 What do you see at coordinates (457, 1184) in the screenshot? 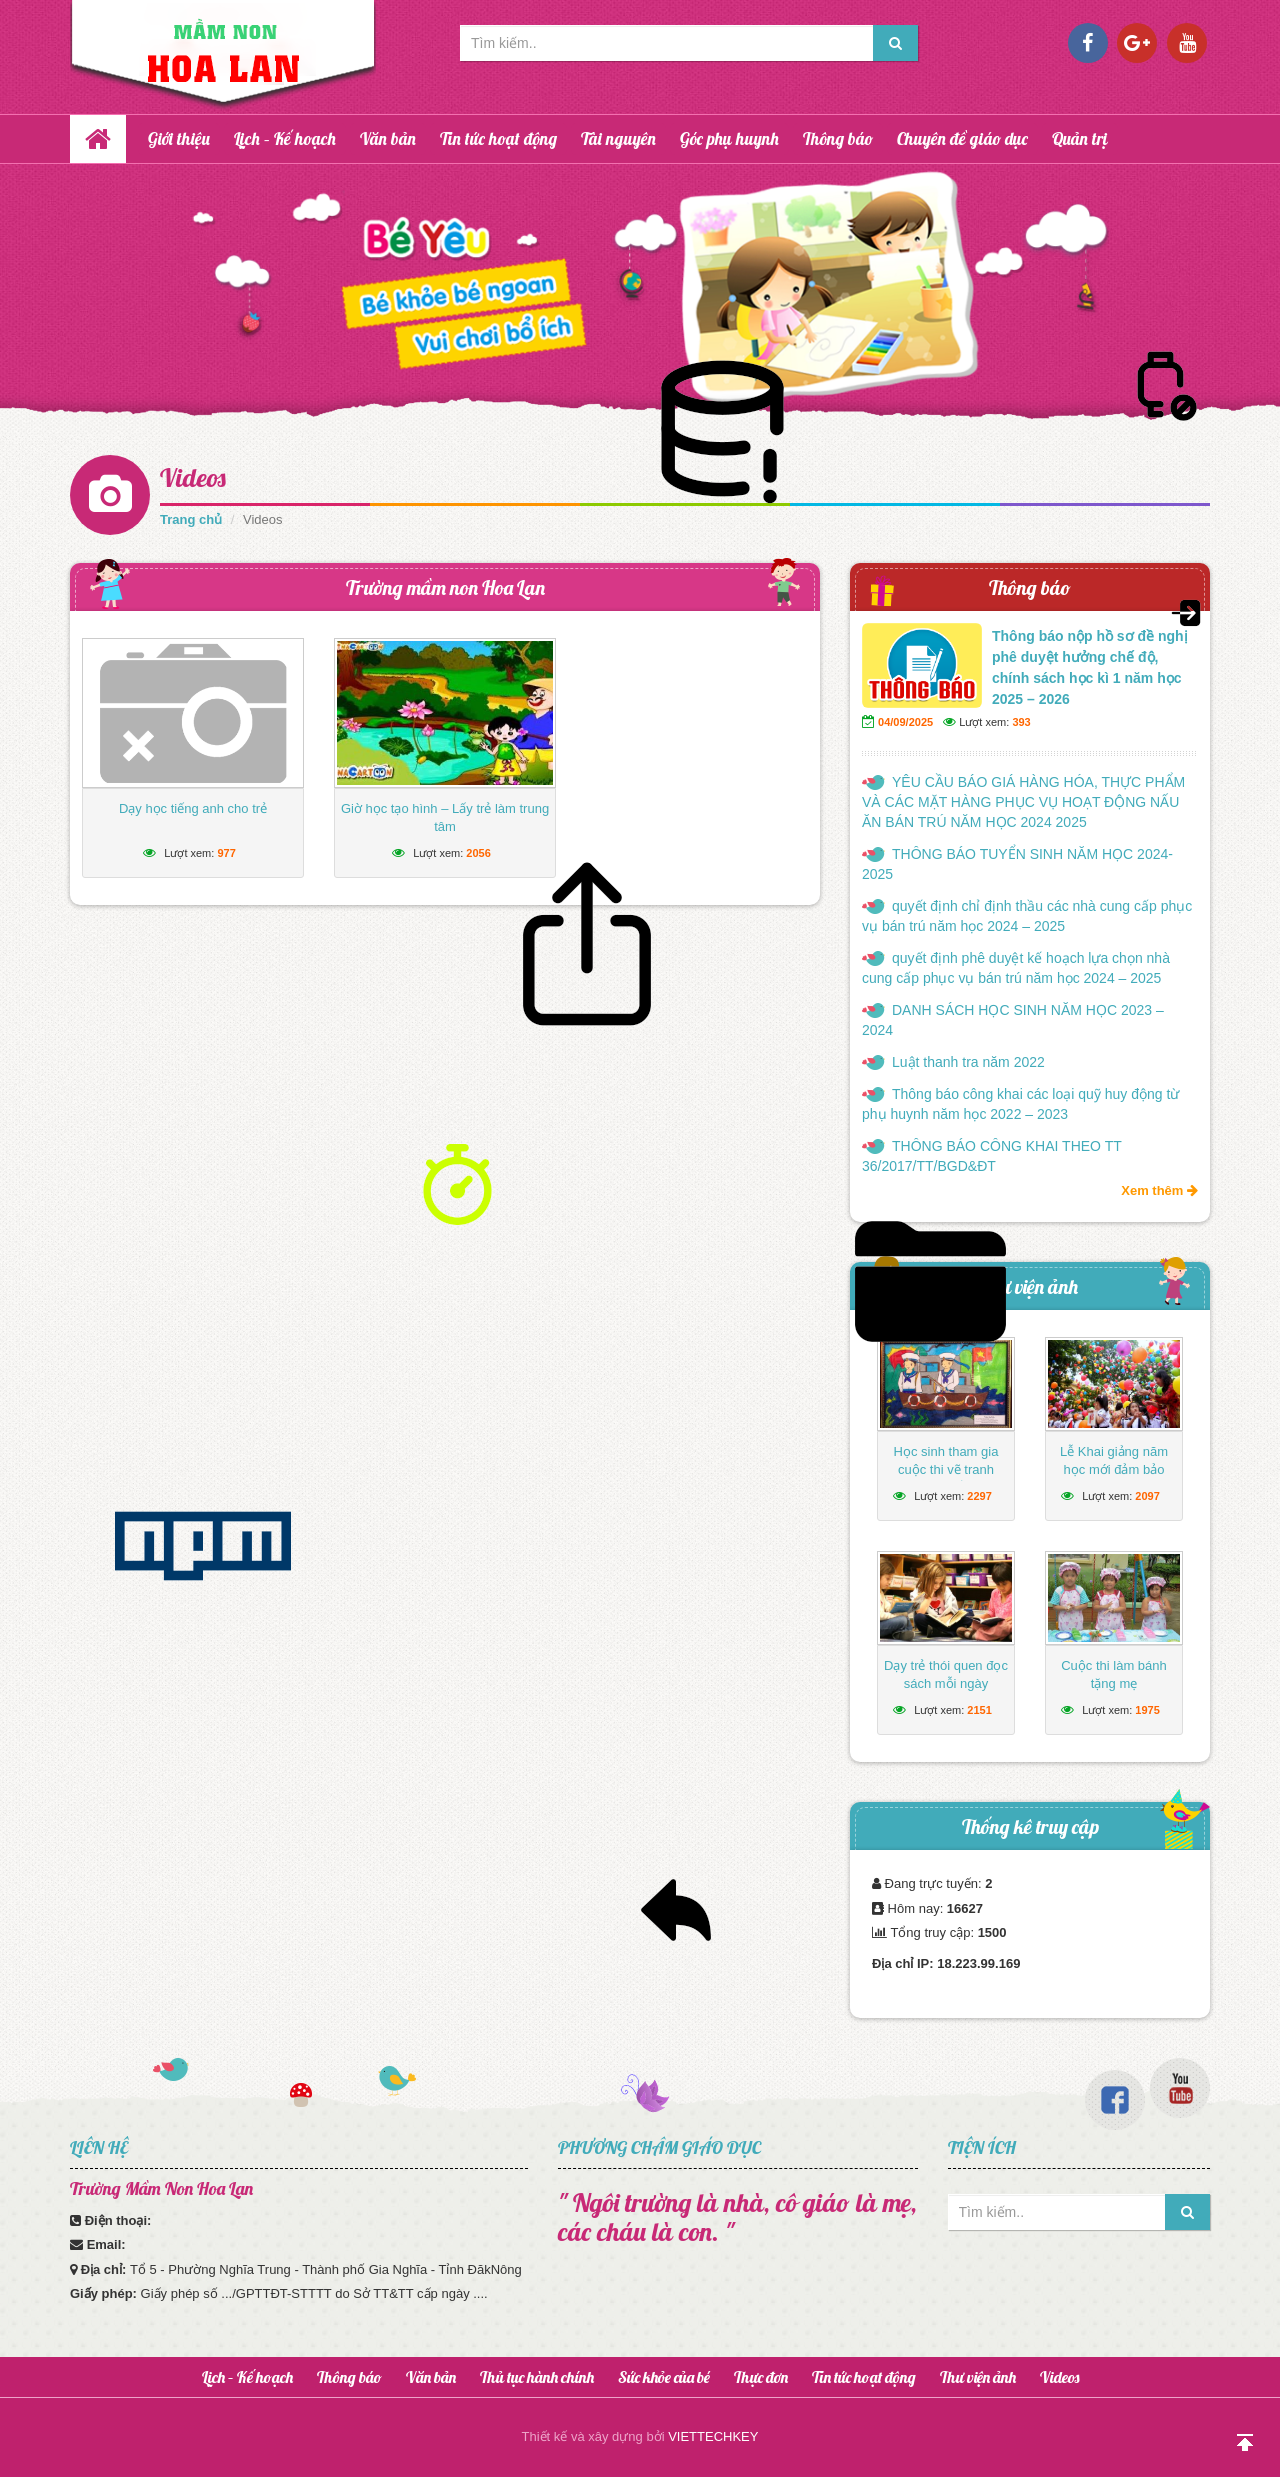
I see `start or stop a timer` at bounding box center [457, 1184].